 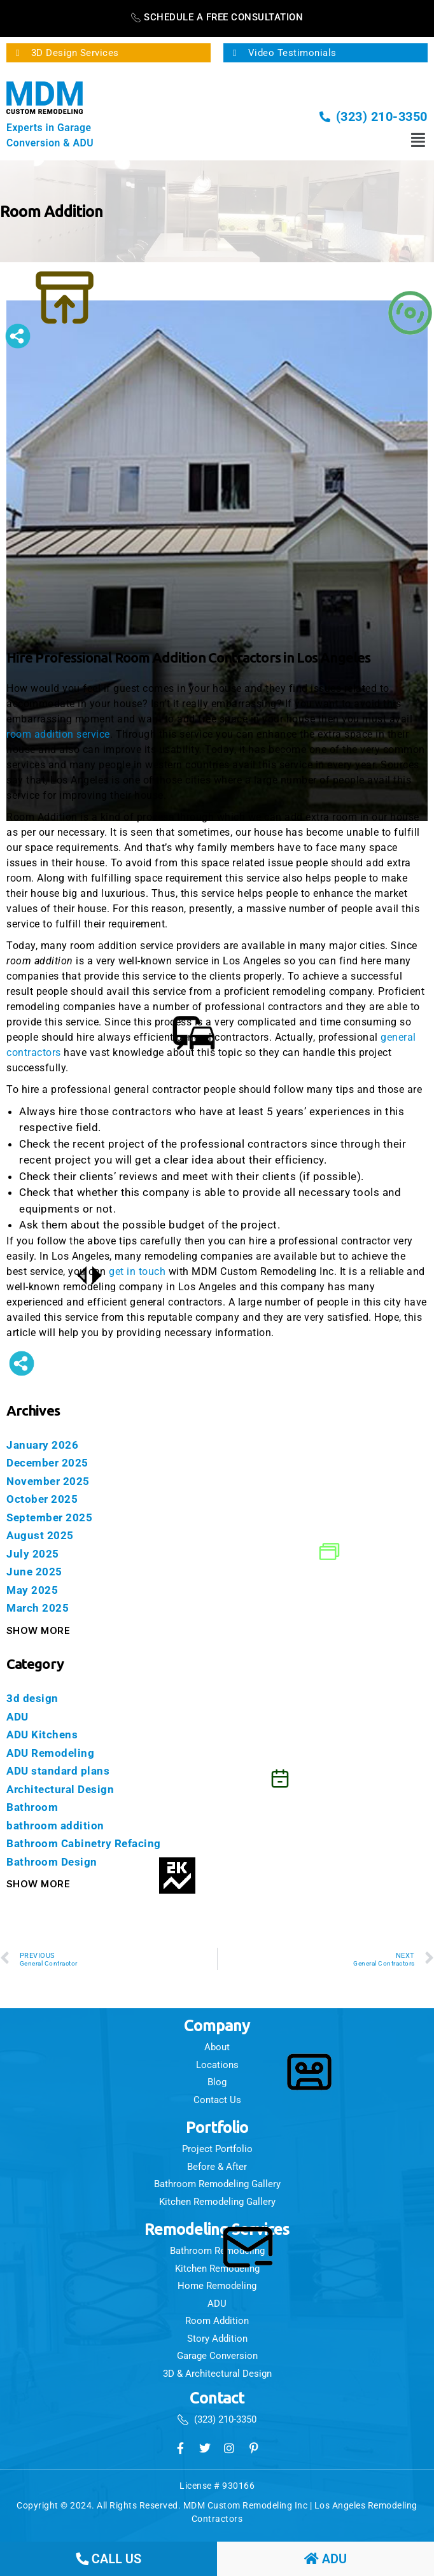 I want to click on restore item from archive, so click(x=64, y=297).